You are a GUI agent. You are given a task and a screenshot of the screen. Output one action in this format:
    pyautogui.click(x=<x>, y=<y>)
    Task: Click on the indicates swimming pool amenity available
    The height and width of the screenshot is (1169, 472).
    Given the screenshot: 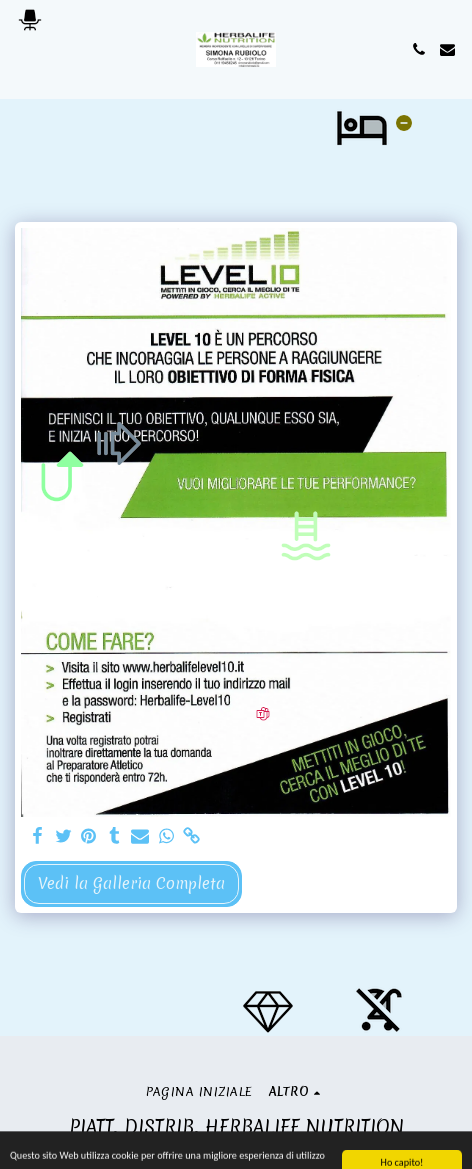 What is the action you would take?
    pyautogui.click(x=306, y=536)
    